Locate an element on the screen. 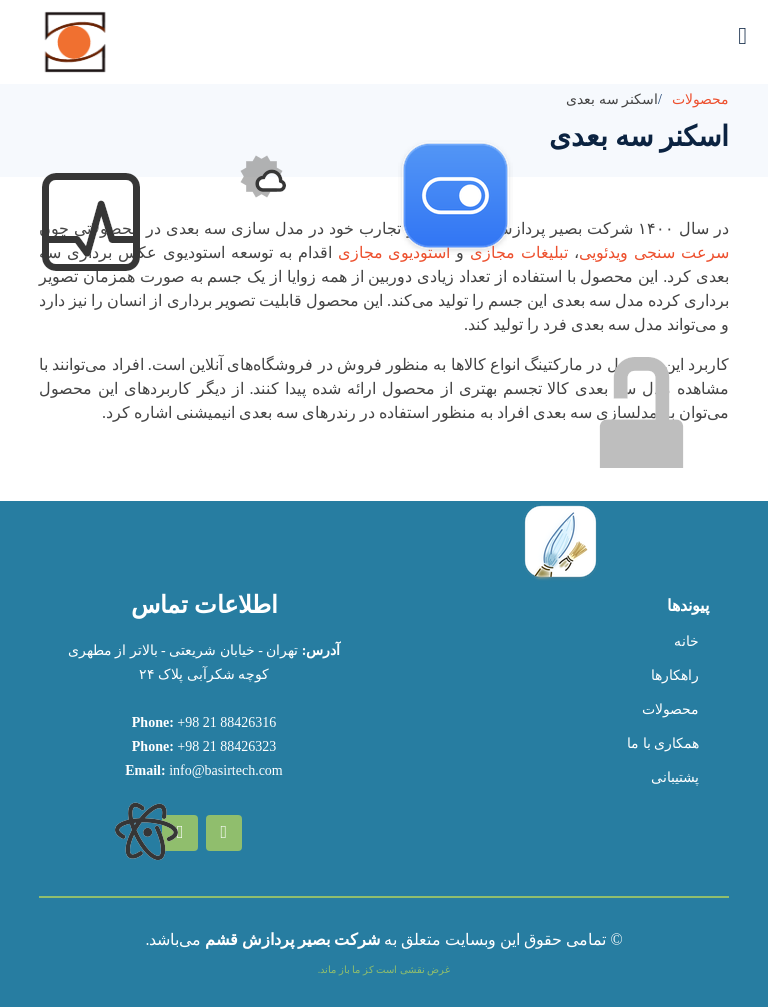  open the weather app is located at coordinates (261, 176).